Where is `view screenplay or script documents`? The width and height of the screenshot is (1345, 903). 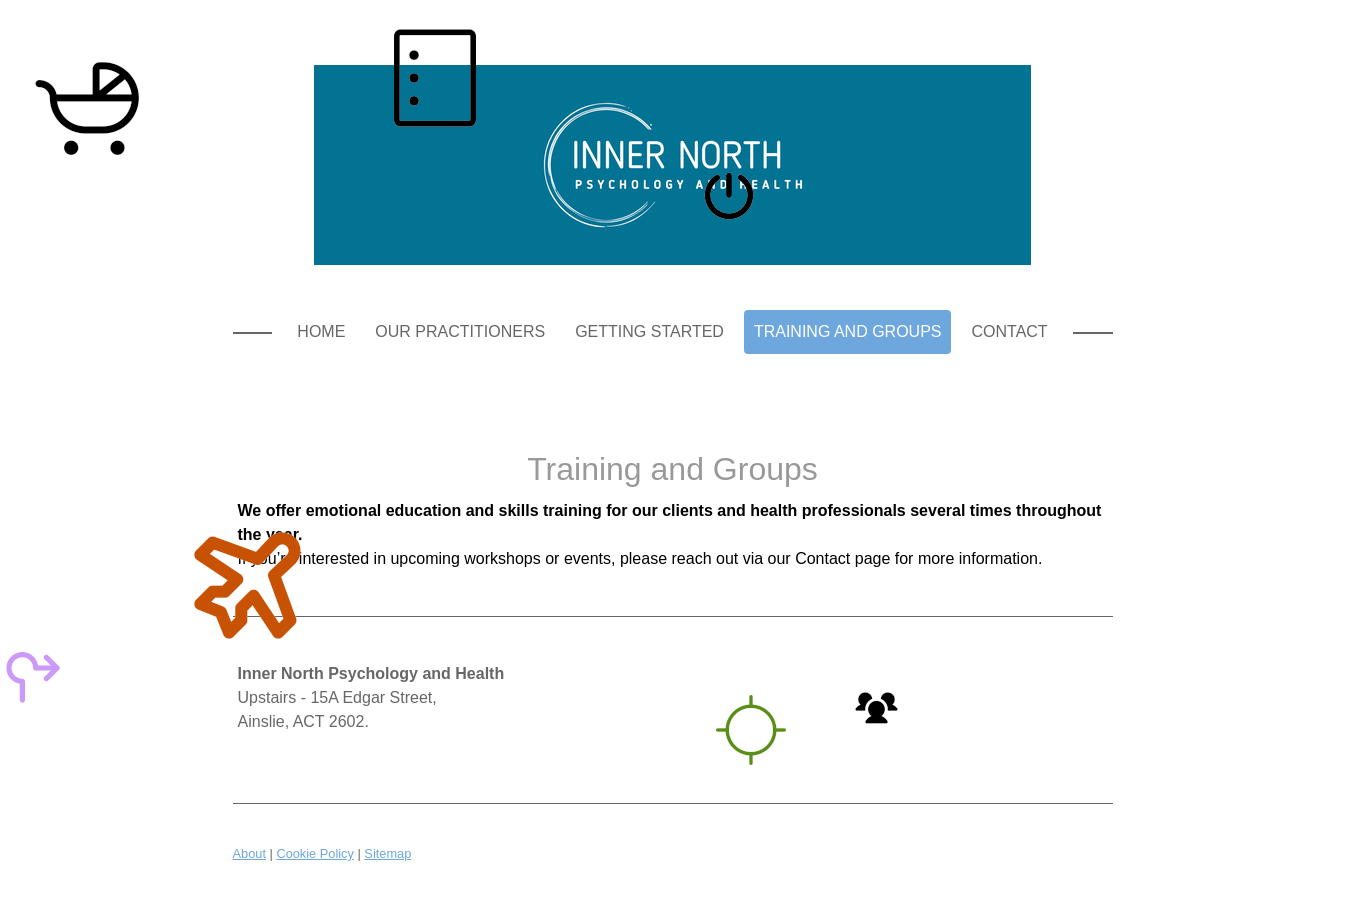 view screenplay or script documents is located at coordinates (435, 78).